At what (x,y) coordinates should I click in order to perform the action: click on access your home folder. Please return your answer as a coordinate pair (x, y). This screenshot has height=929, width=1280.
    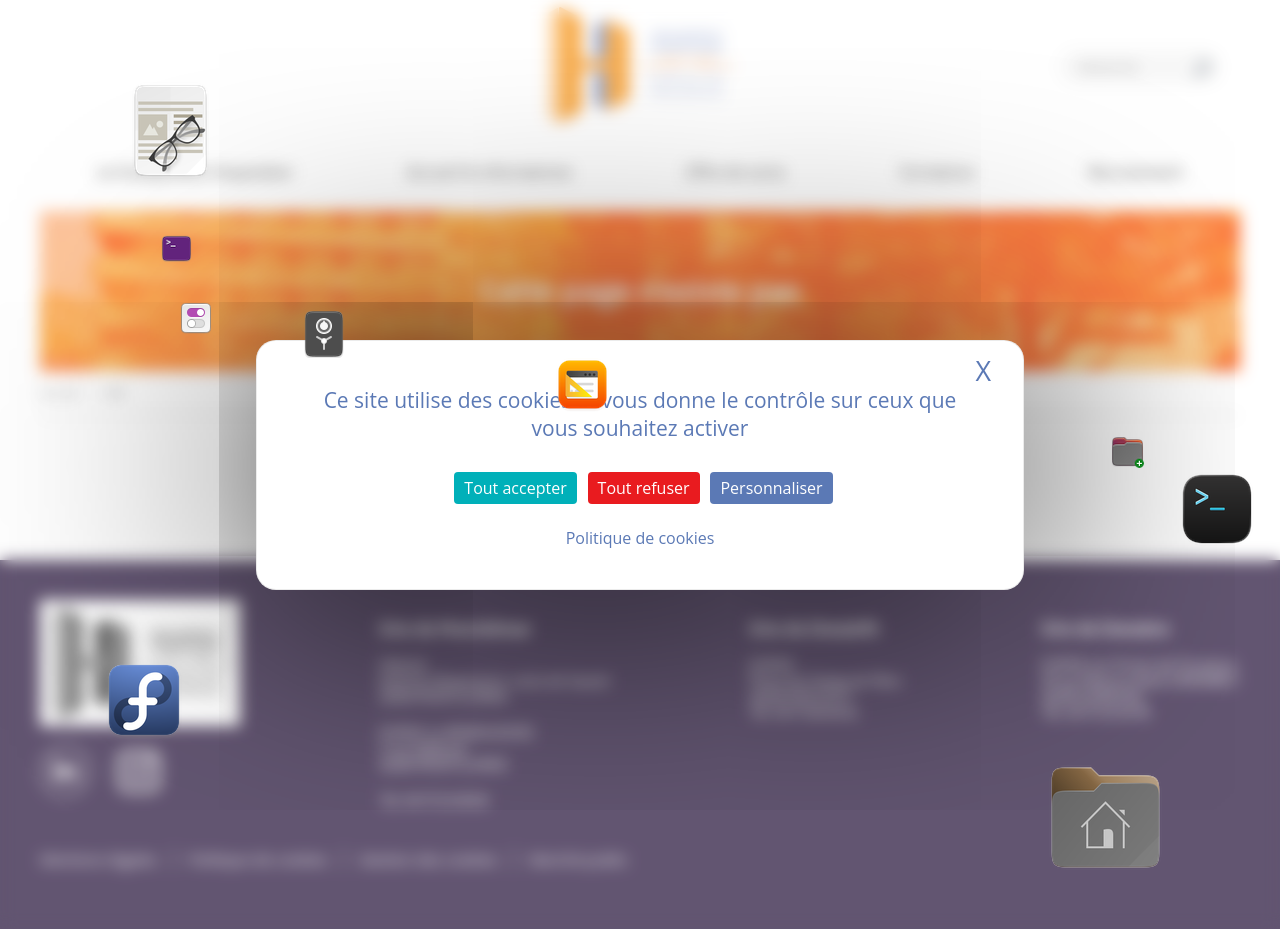
    Looking at the image, I should click on (1105, 817).